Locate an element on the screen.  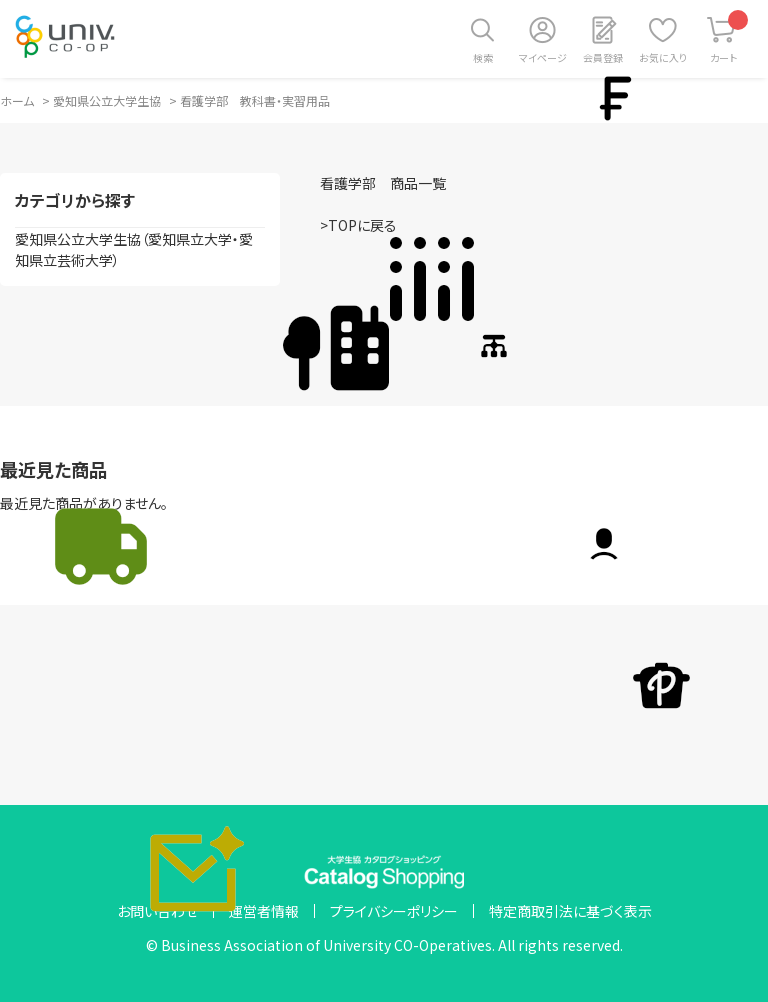
indicates Swiss franc currency is located at coordinates (615, 98).